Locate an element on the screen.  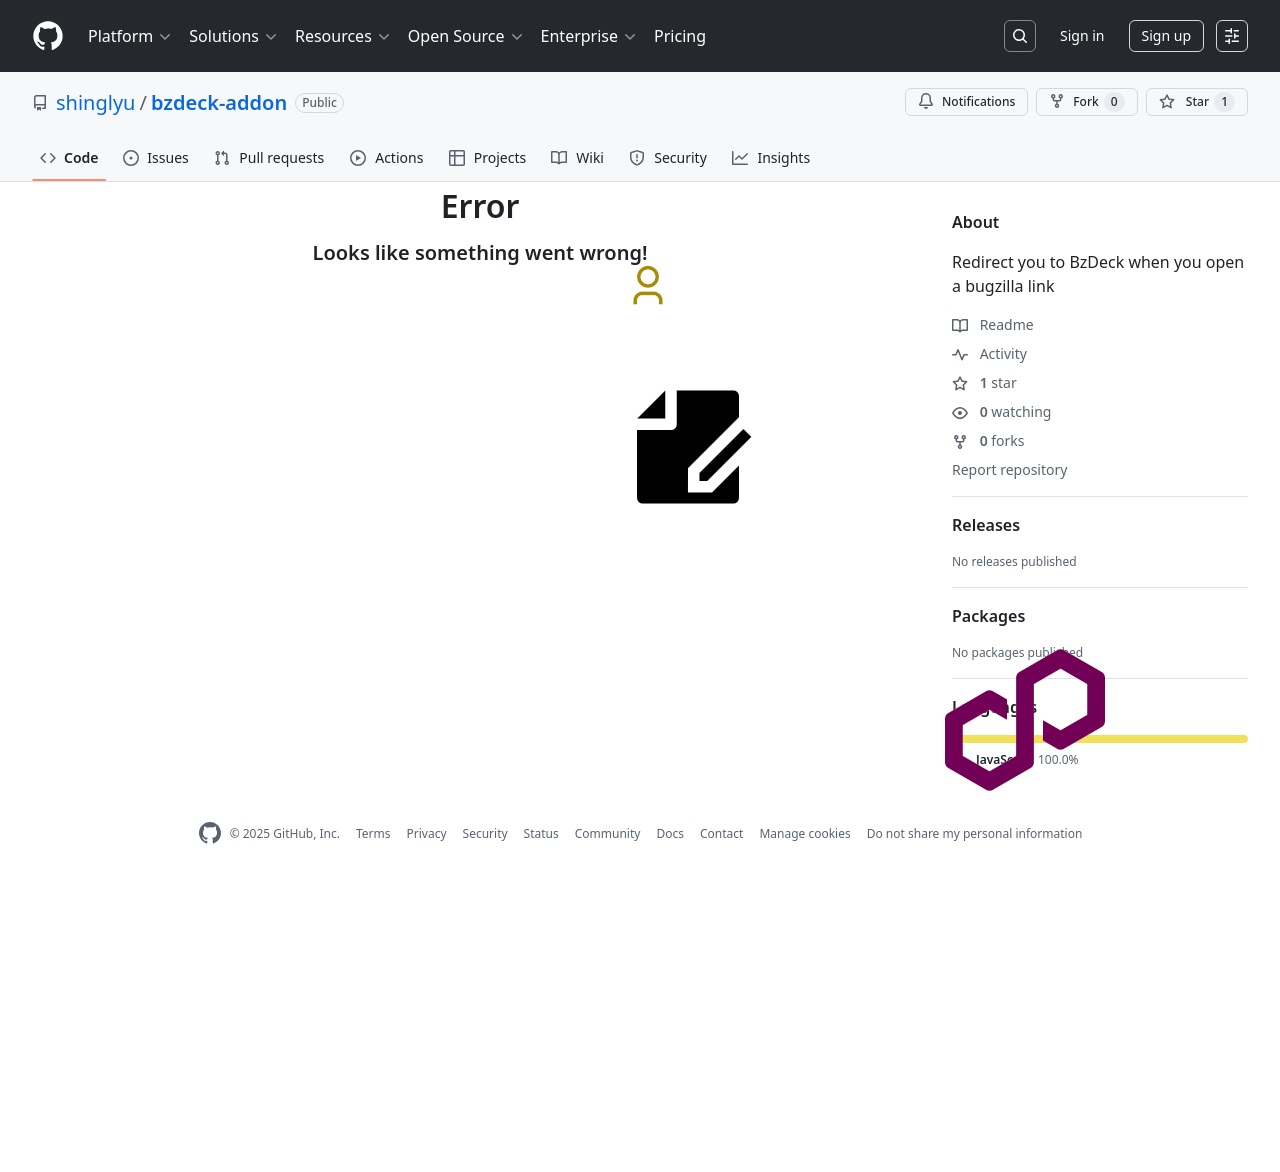
polygon blockchain network logo is located at coordinates (1025, 720).